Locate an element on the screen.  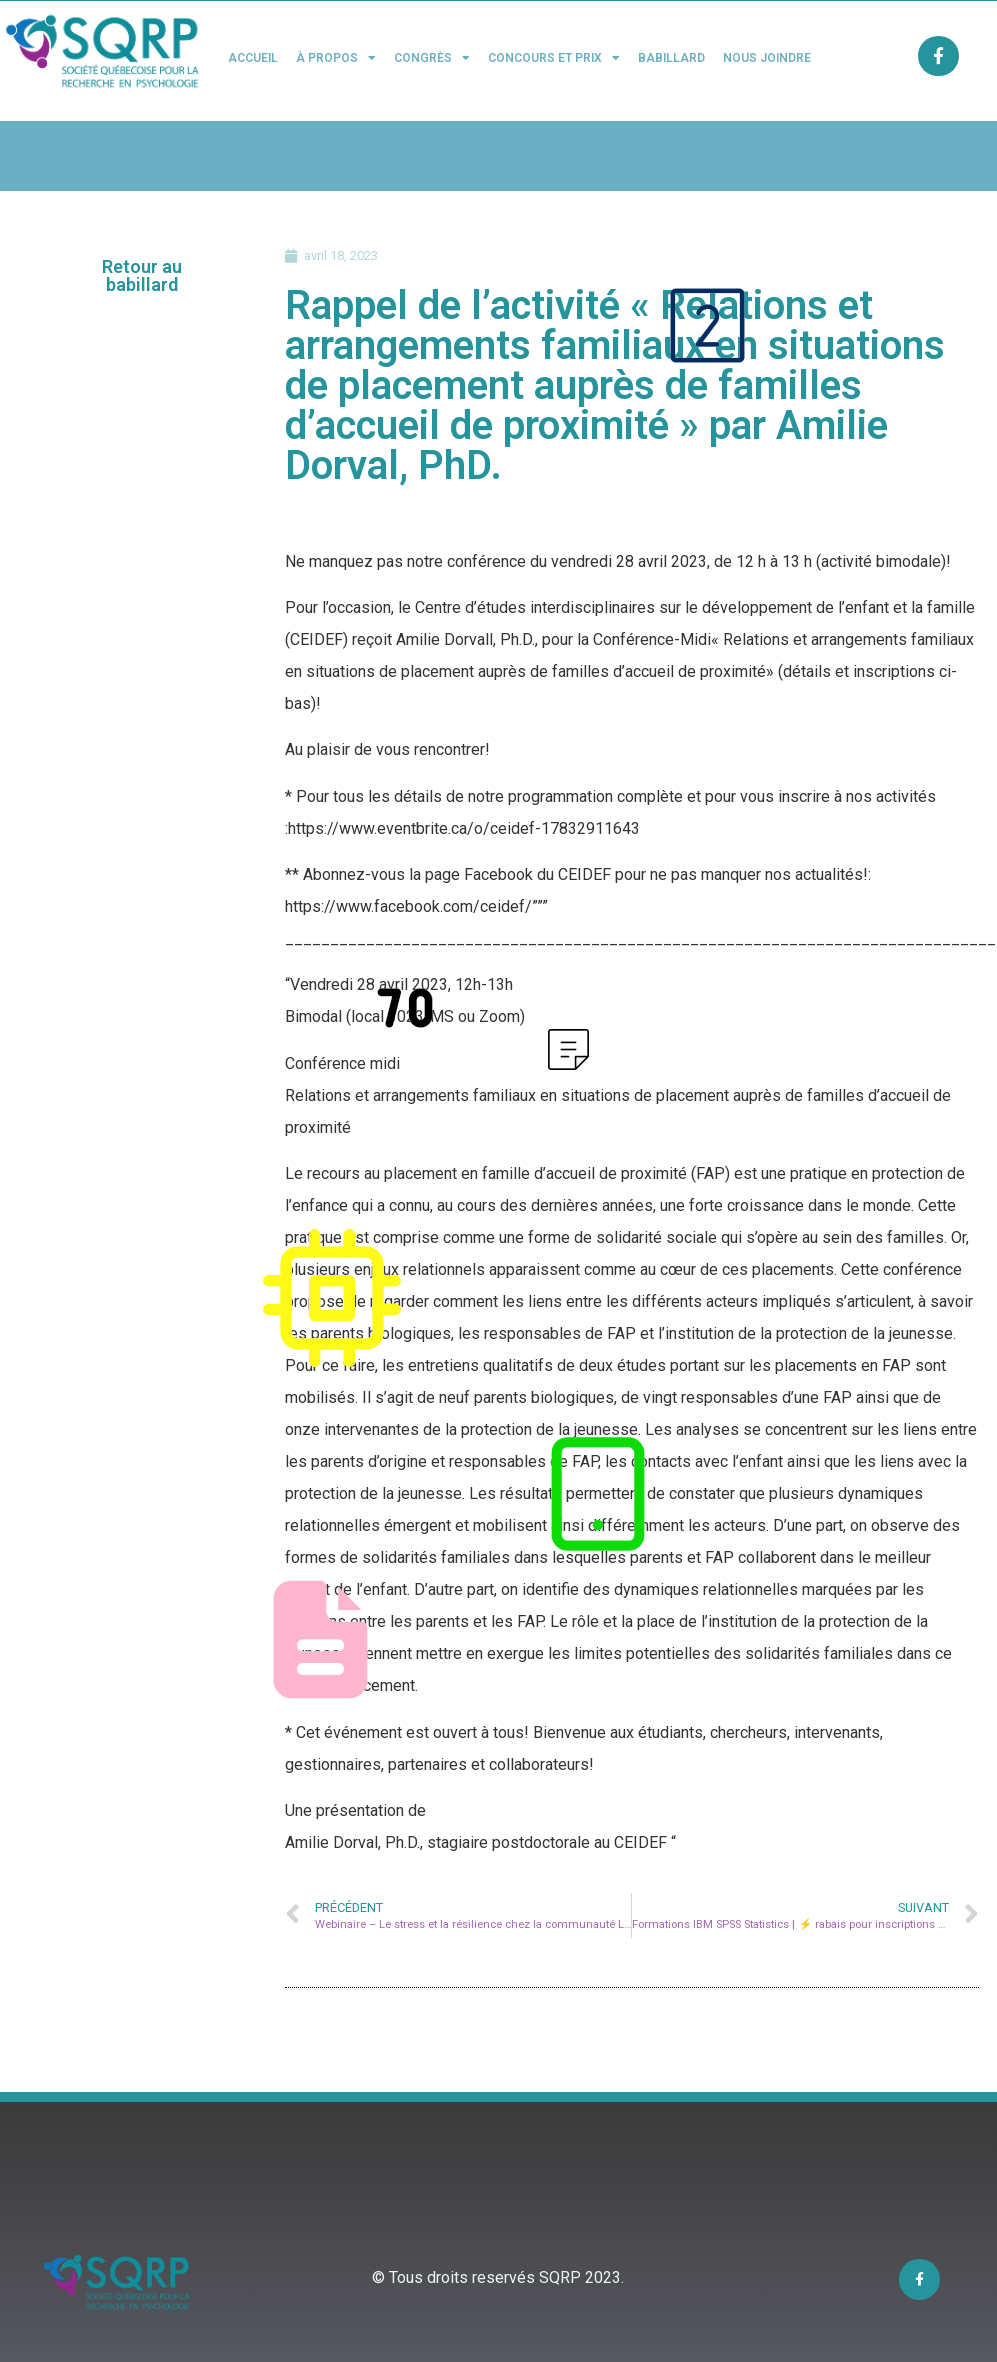
create a new note is located at coordinates (568, 1049).